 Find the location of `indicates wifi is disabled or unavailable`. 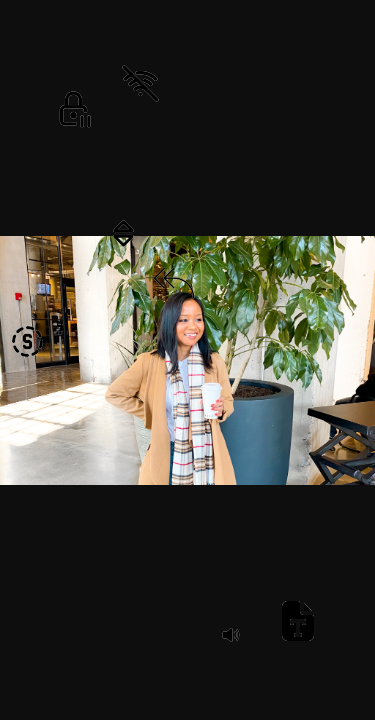

indicates wifi is disabled or unavailable is located at coordinates (140, 83).